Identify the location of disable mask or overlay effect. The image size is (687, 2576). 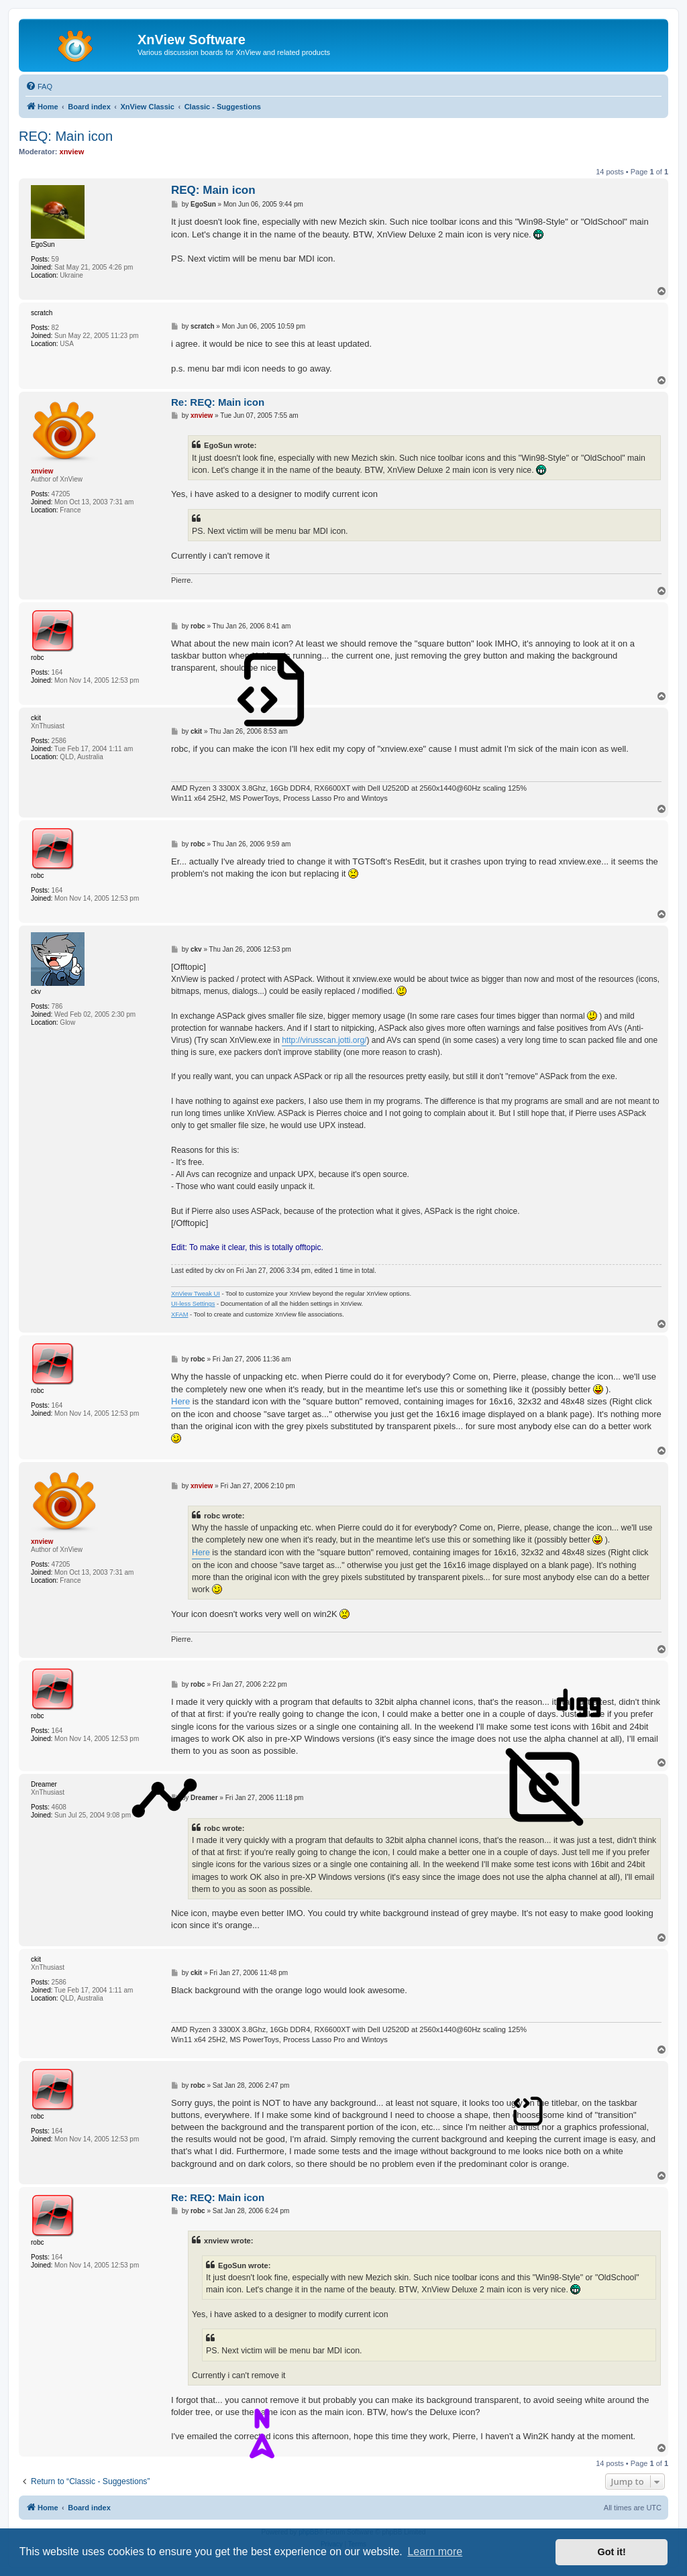
(544, 1787).